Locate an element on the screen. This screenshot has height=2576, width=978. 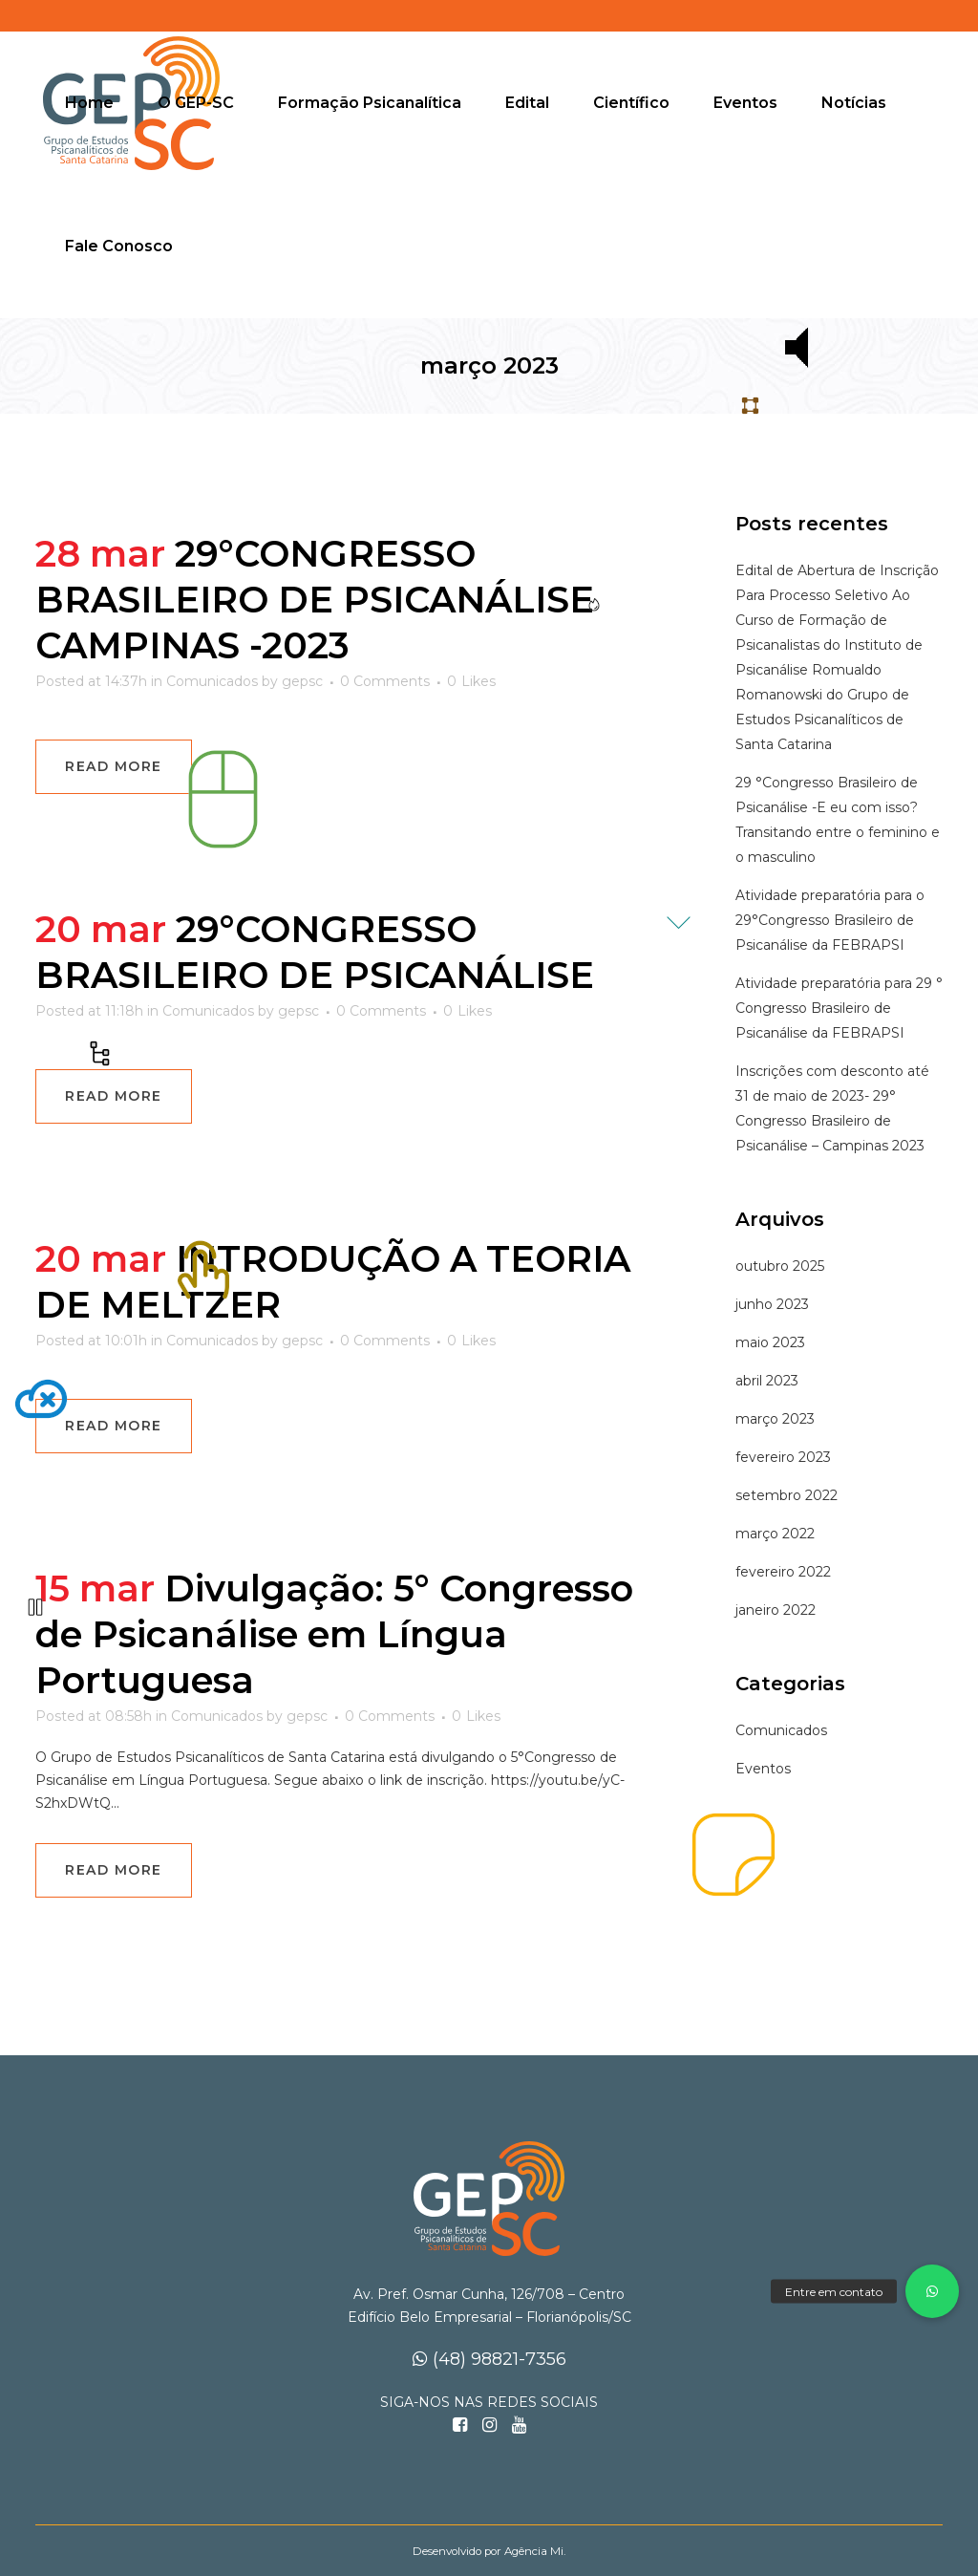
disconnect from cloud storage is located at coordinates (41, 1399).